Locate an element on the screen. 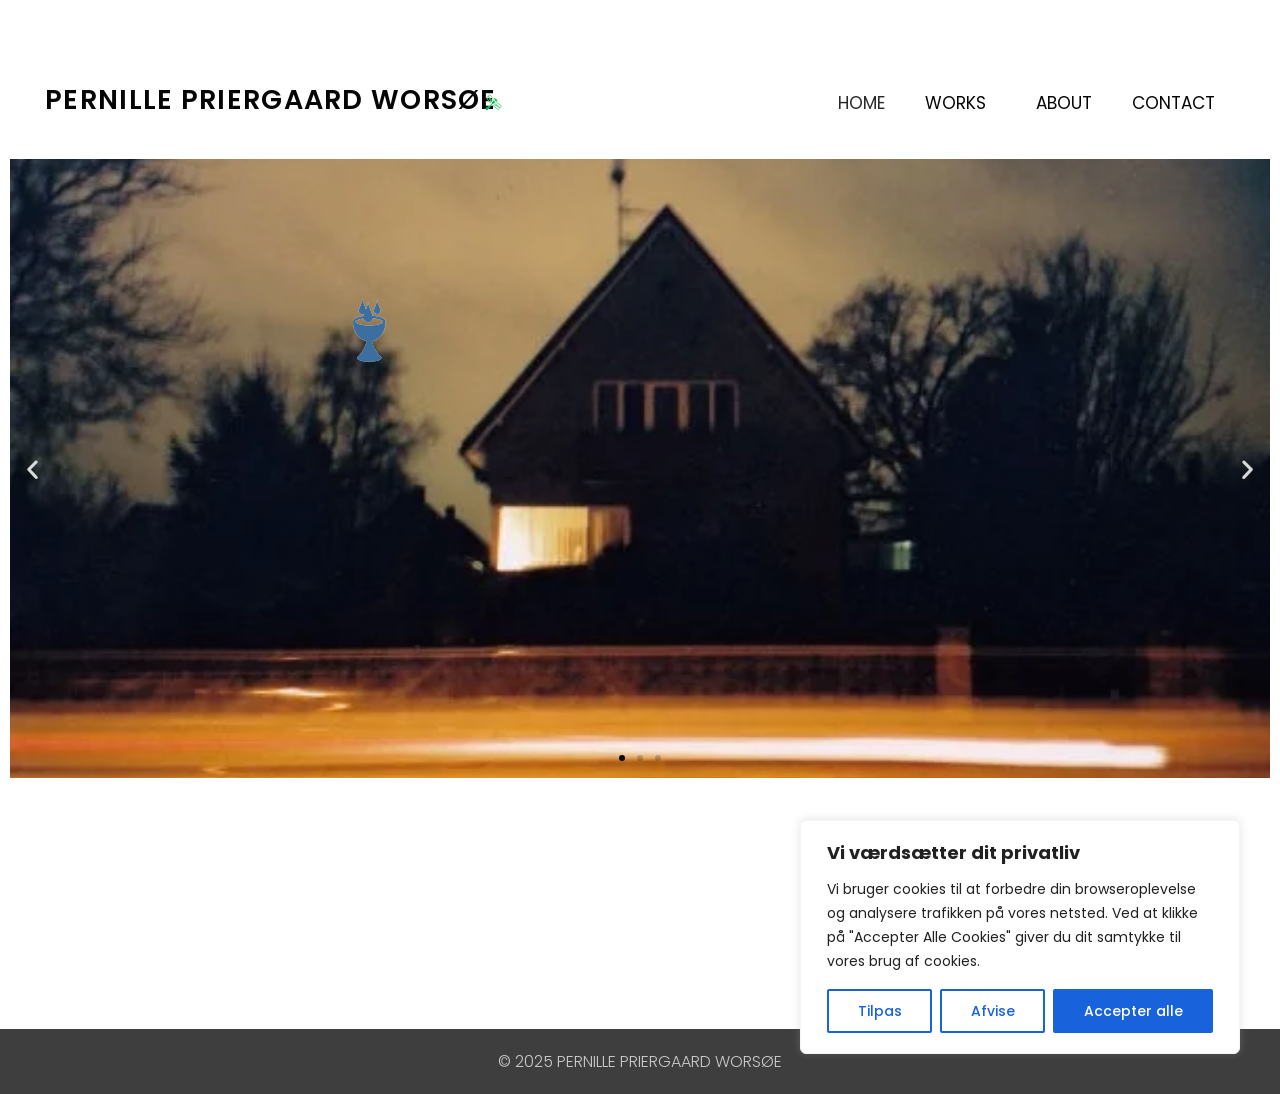  nature or wildlife category indicator is located at coordinates (493, 102).